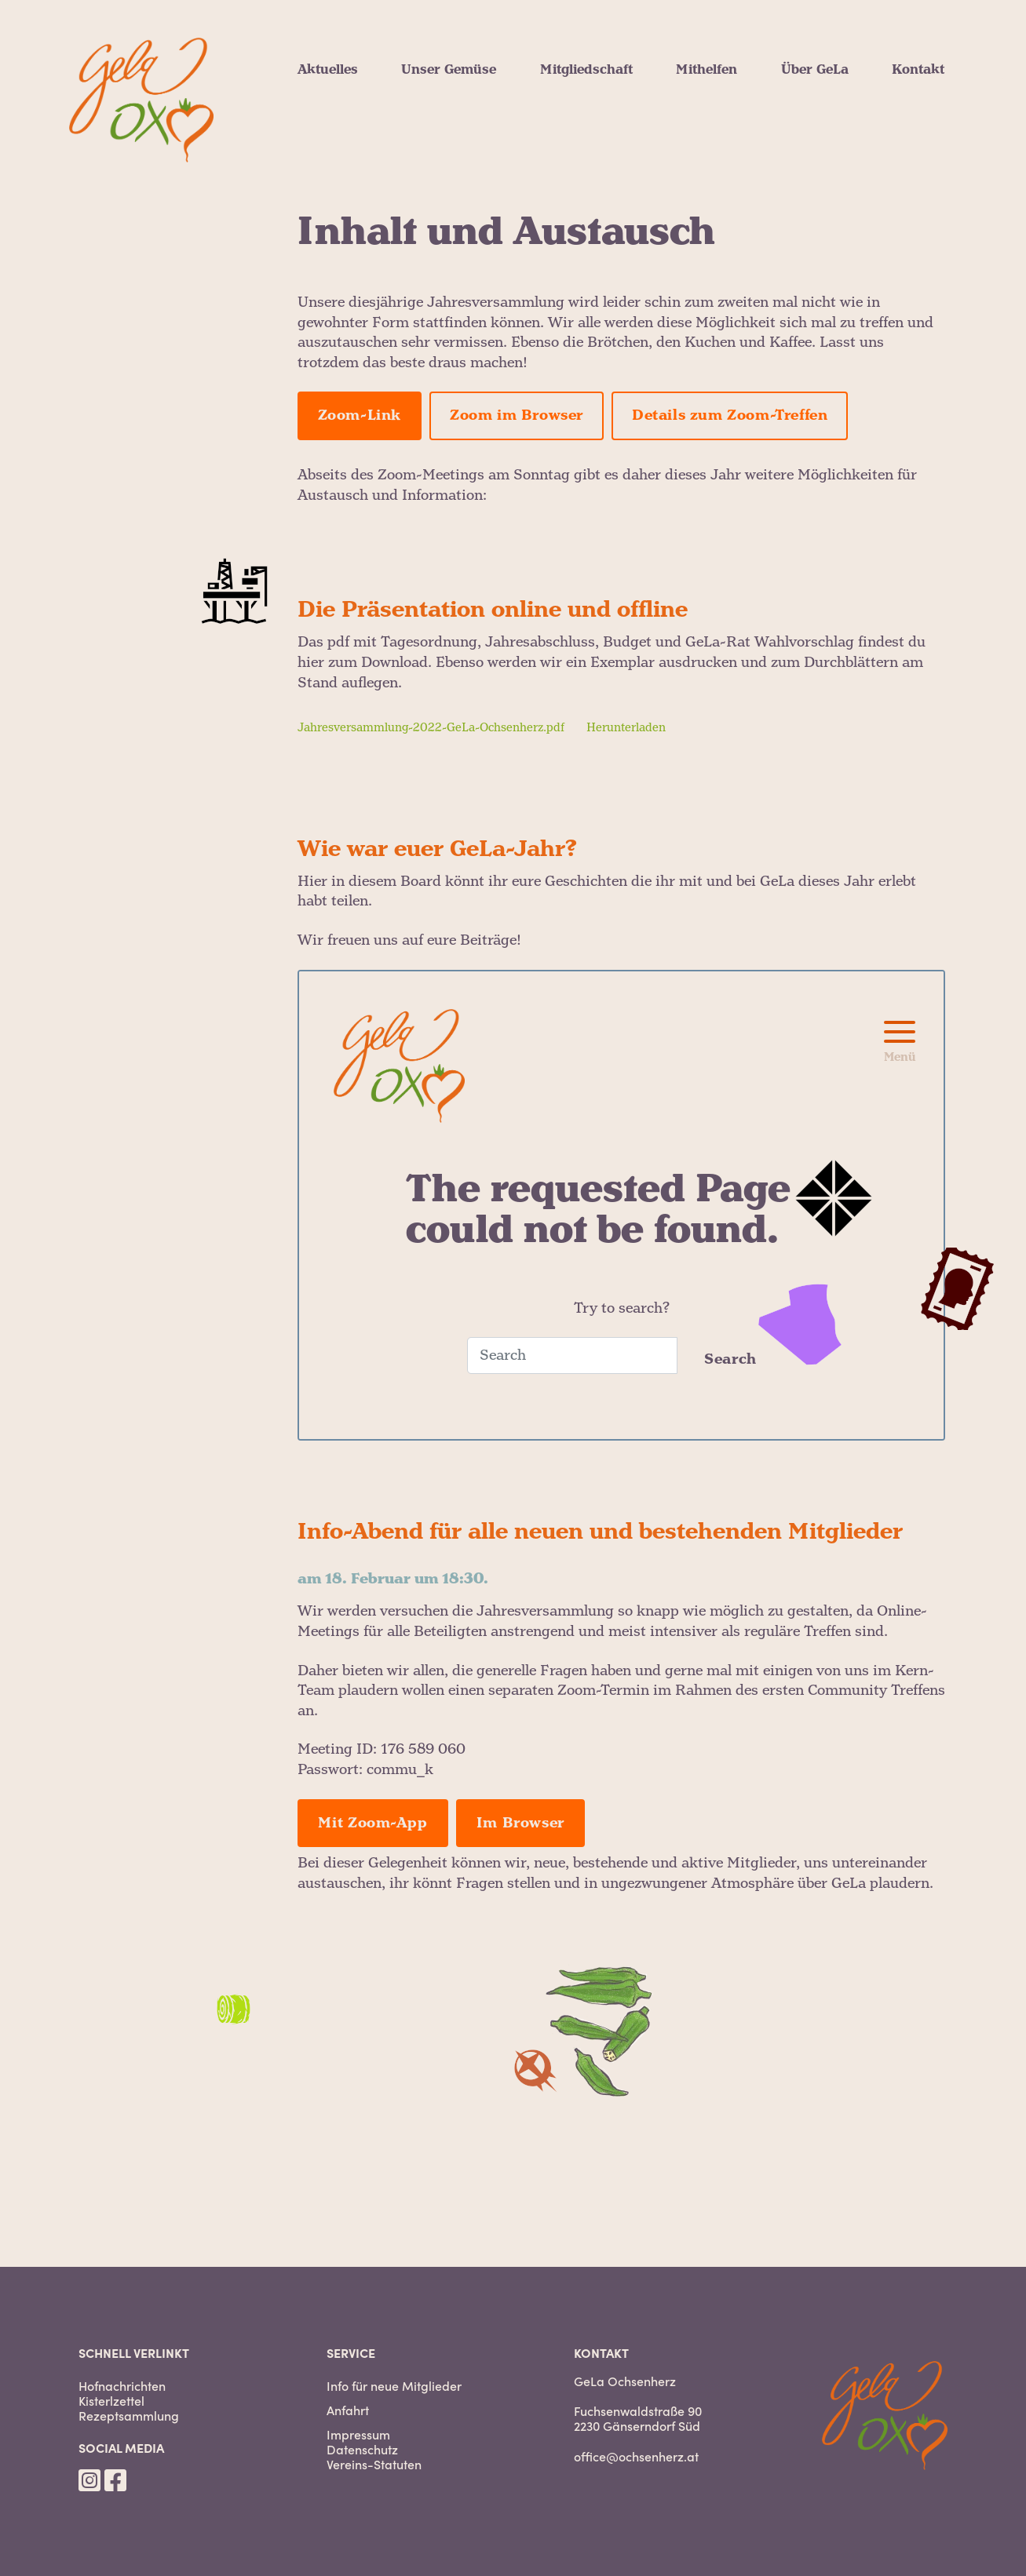 This screenshot has width=1026, height=2576. What do you see at coordinates (234, 590) in the screenshot?
I see `view offshore drilling operations` at bounding box center [234, 590].